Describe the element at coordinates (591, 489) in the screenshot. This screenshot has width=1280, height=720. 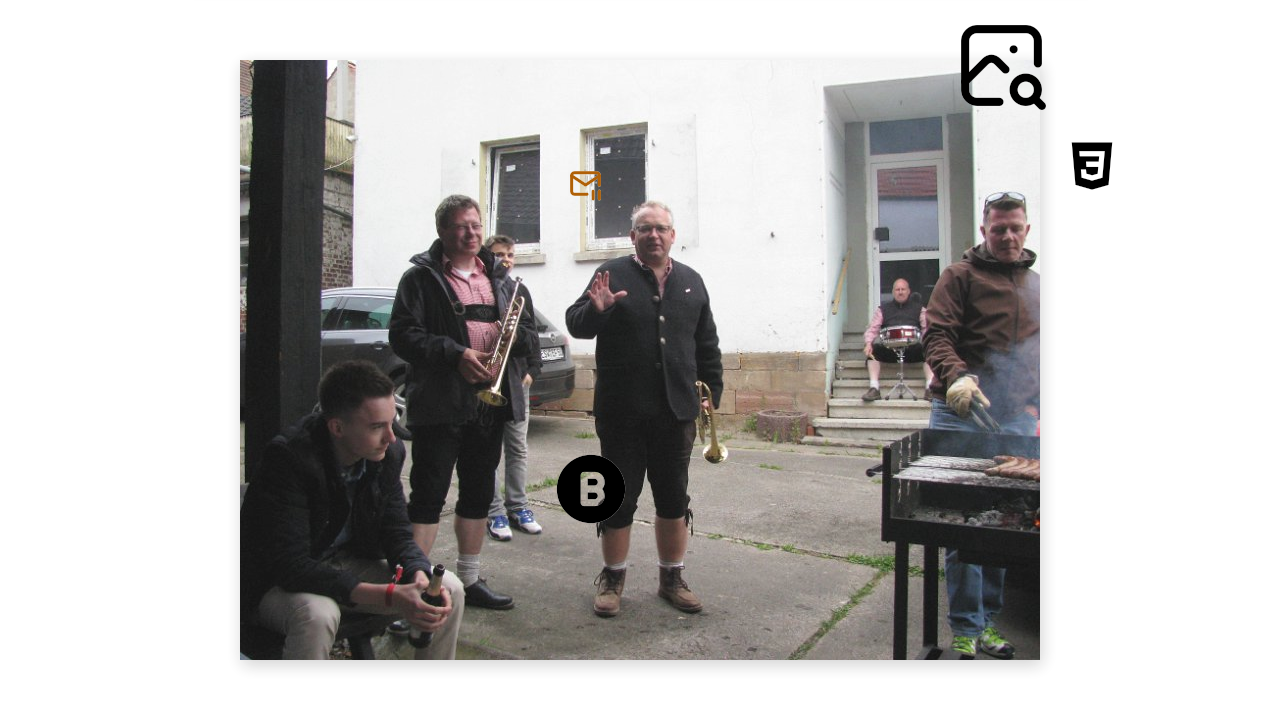
I see `xbox controller B button indicator` at that location.